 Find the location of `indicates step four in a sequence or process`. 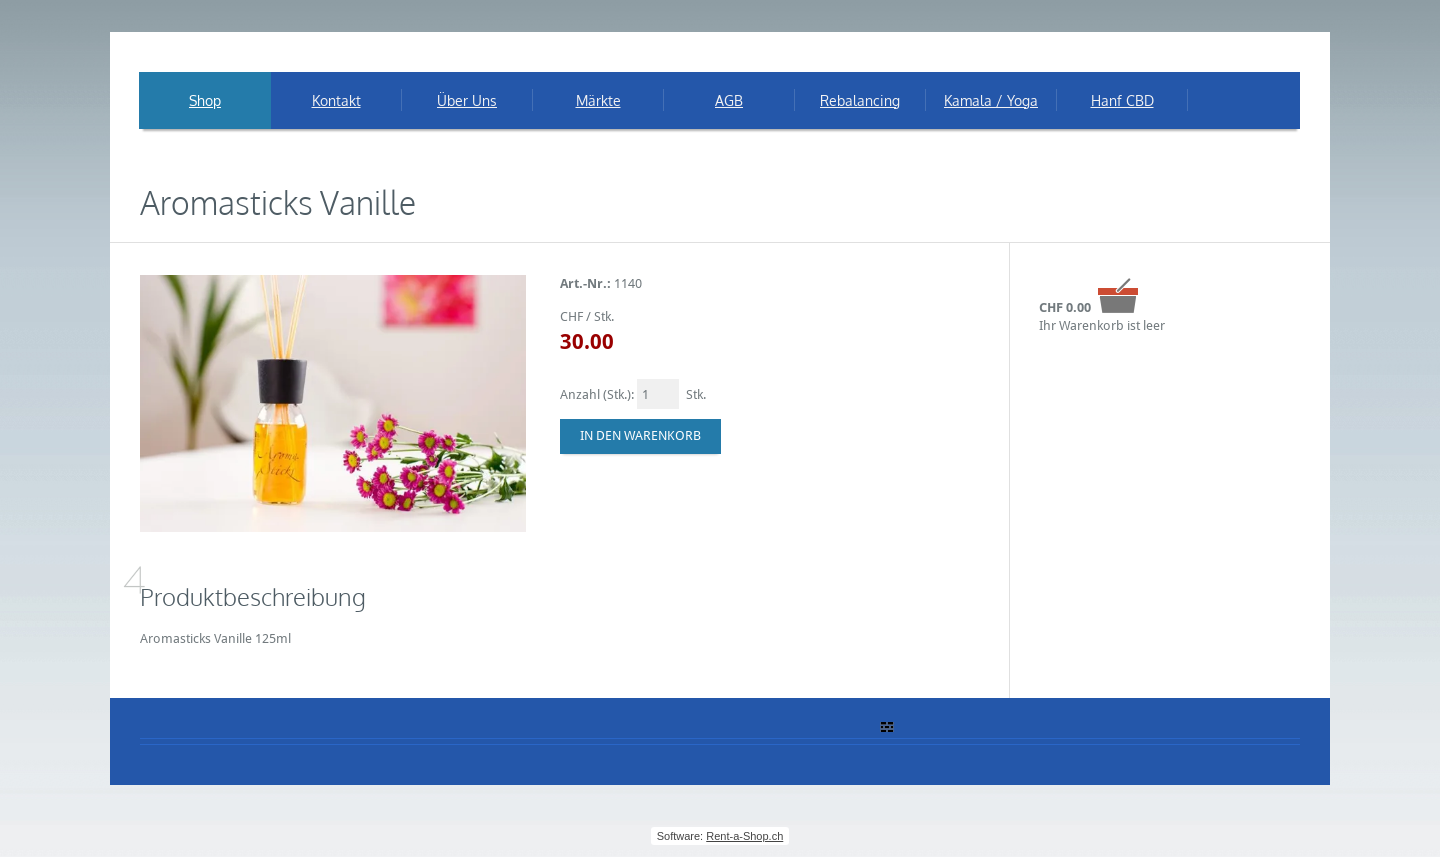

indicates step four in a sequence or process is located at coordinates (135, 580).